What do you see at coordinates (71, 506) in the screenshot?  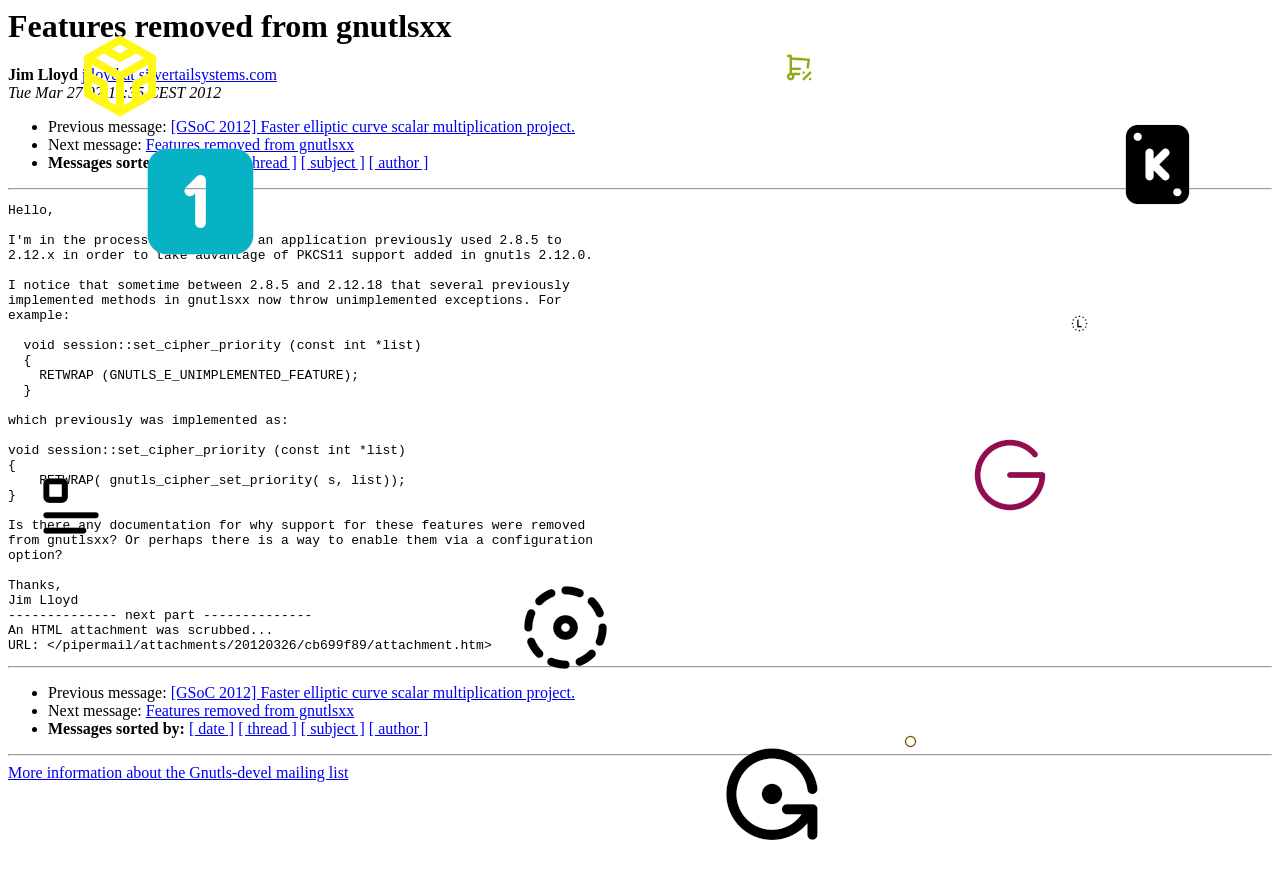 I see `add a caption to an image or media` at bounding box center [71, 506].